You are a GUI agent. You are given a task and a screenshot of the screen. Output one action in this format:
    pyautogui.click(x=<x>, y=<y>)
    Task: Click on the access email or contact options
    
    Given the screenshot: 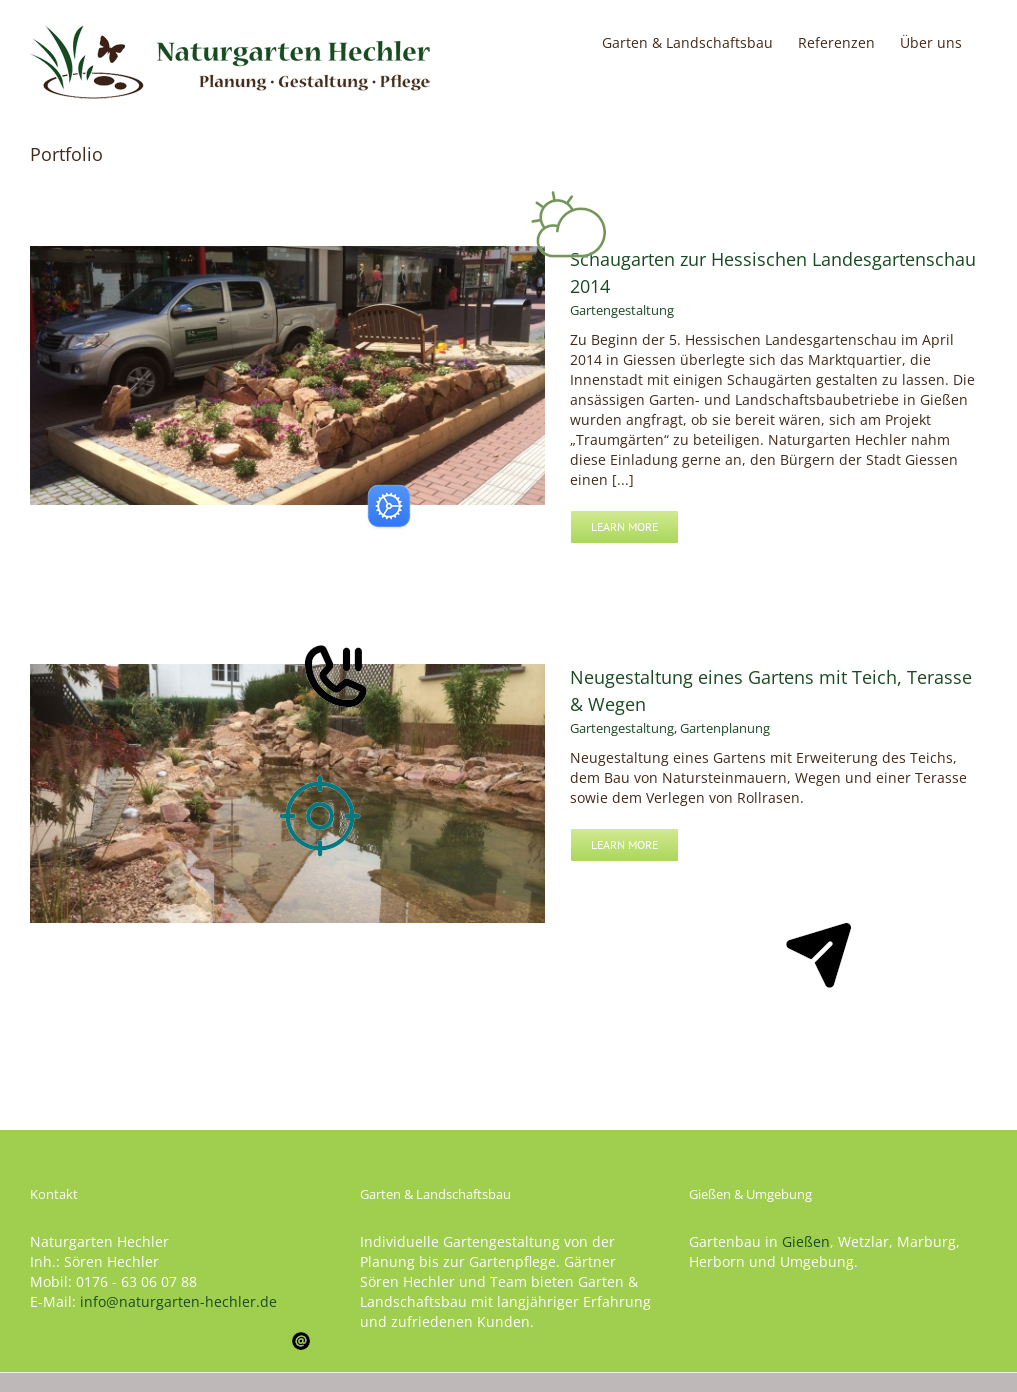 What is the action you would take?
    pyautogui.click(x=301, y=1341)
    